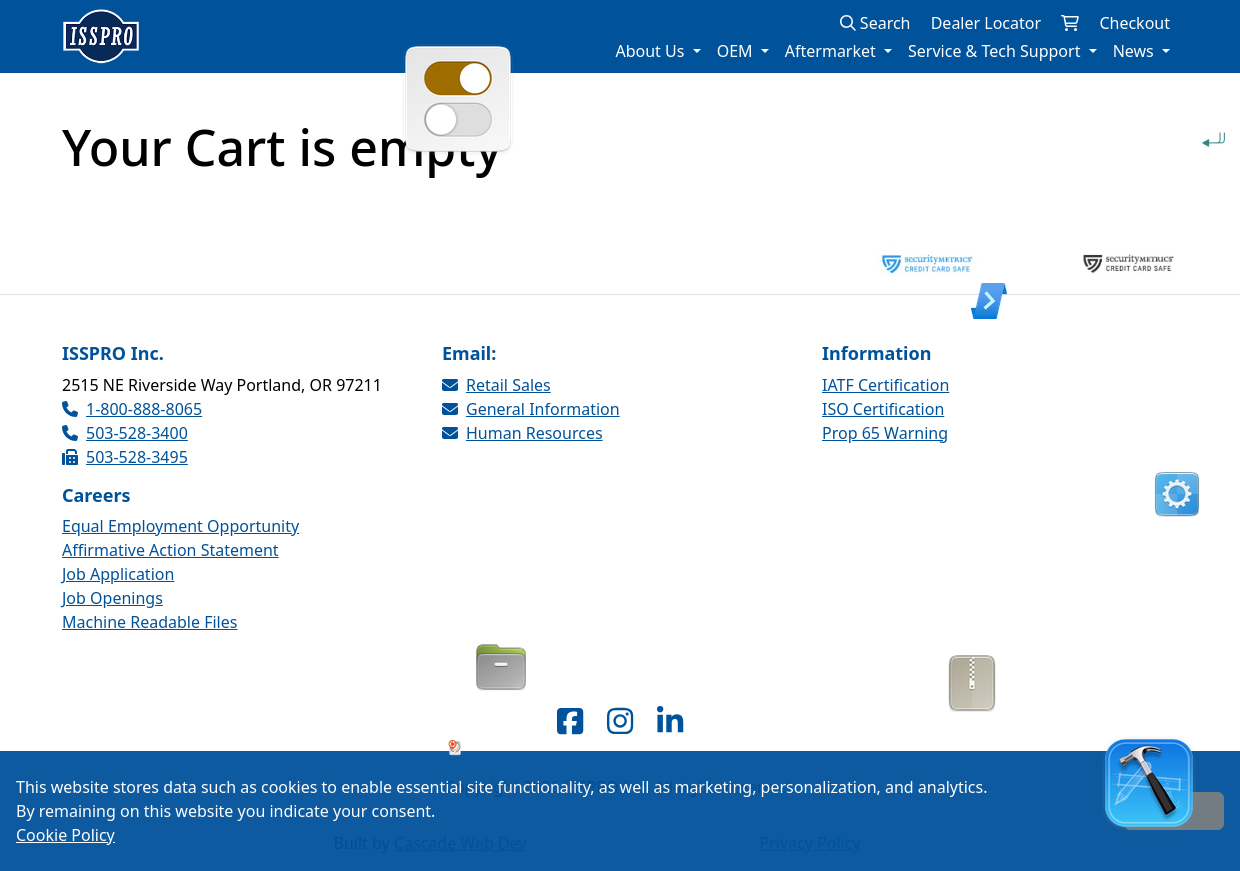  Describe the element at coordinates (989, 301) in the screenshot. I see `open the scripts application` at that location.